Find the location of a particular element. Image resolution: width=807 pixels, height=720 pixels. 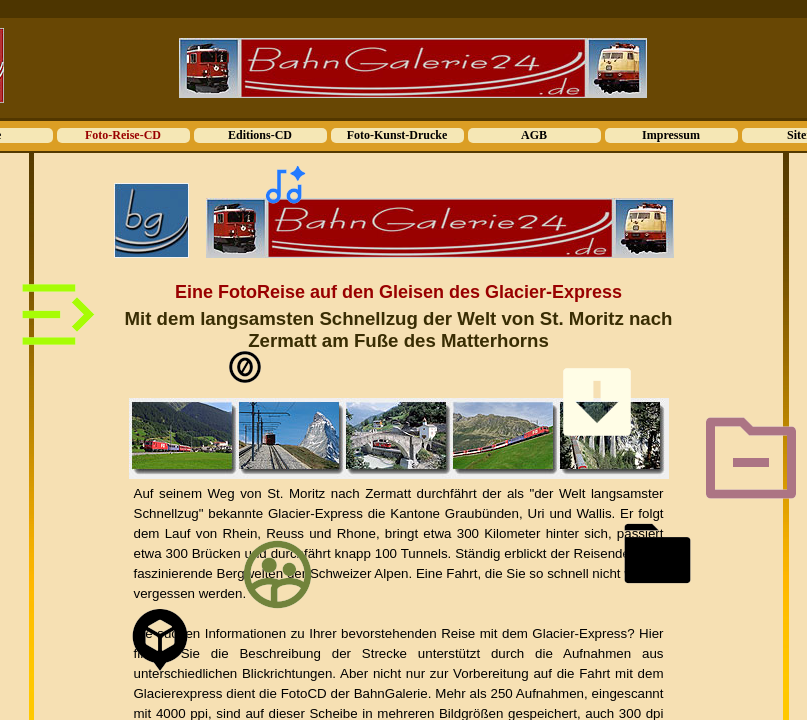

download file or content is located at coordinates (597, 402).